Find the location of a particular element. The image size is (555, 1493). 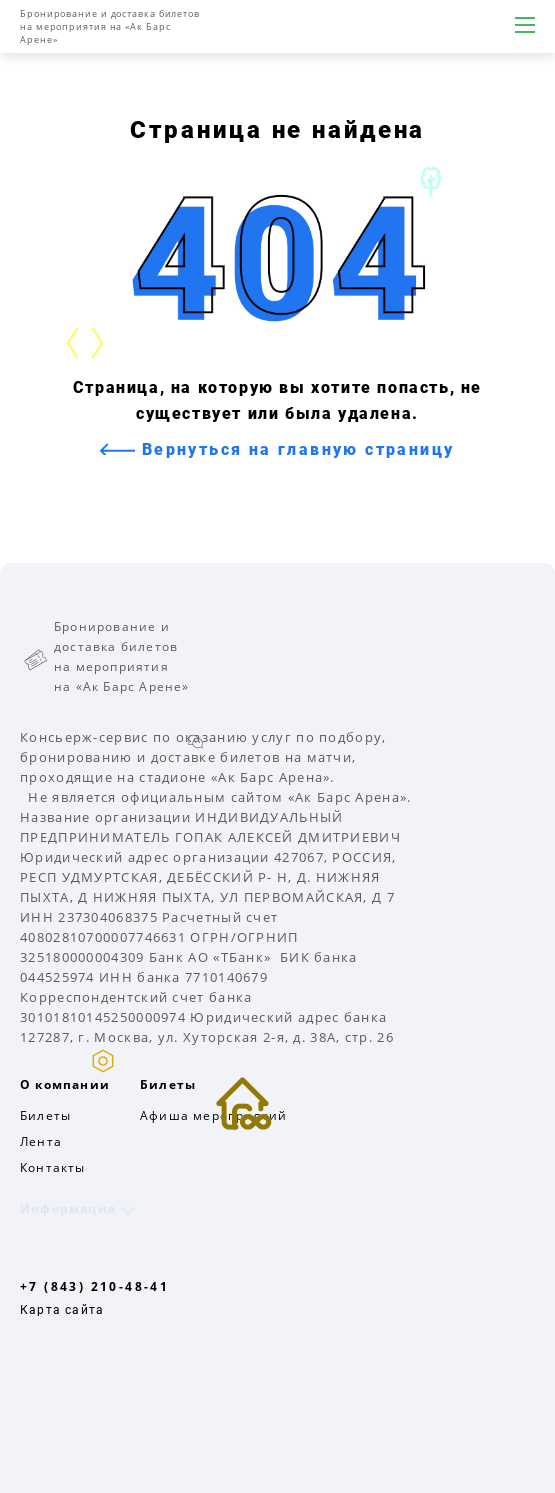

view or edit source code is located at coordinates (85, 343).